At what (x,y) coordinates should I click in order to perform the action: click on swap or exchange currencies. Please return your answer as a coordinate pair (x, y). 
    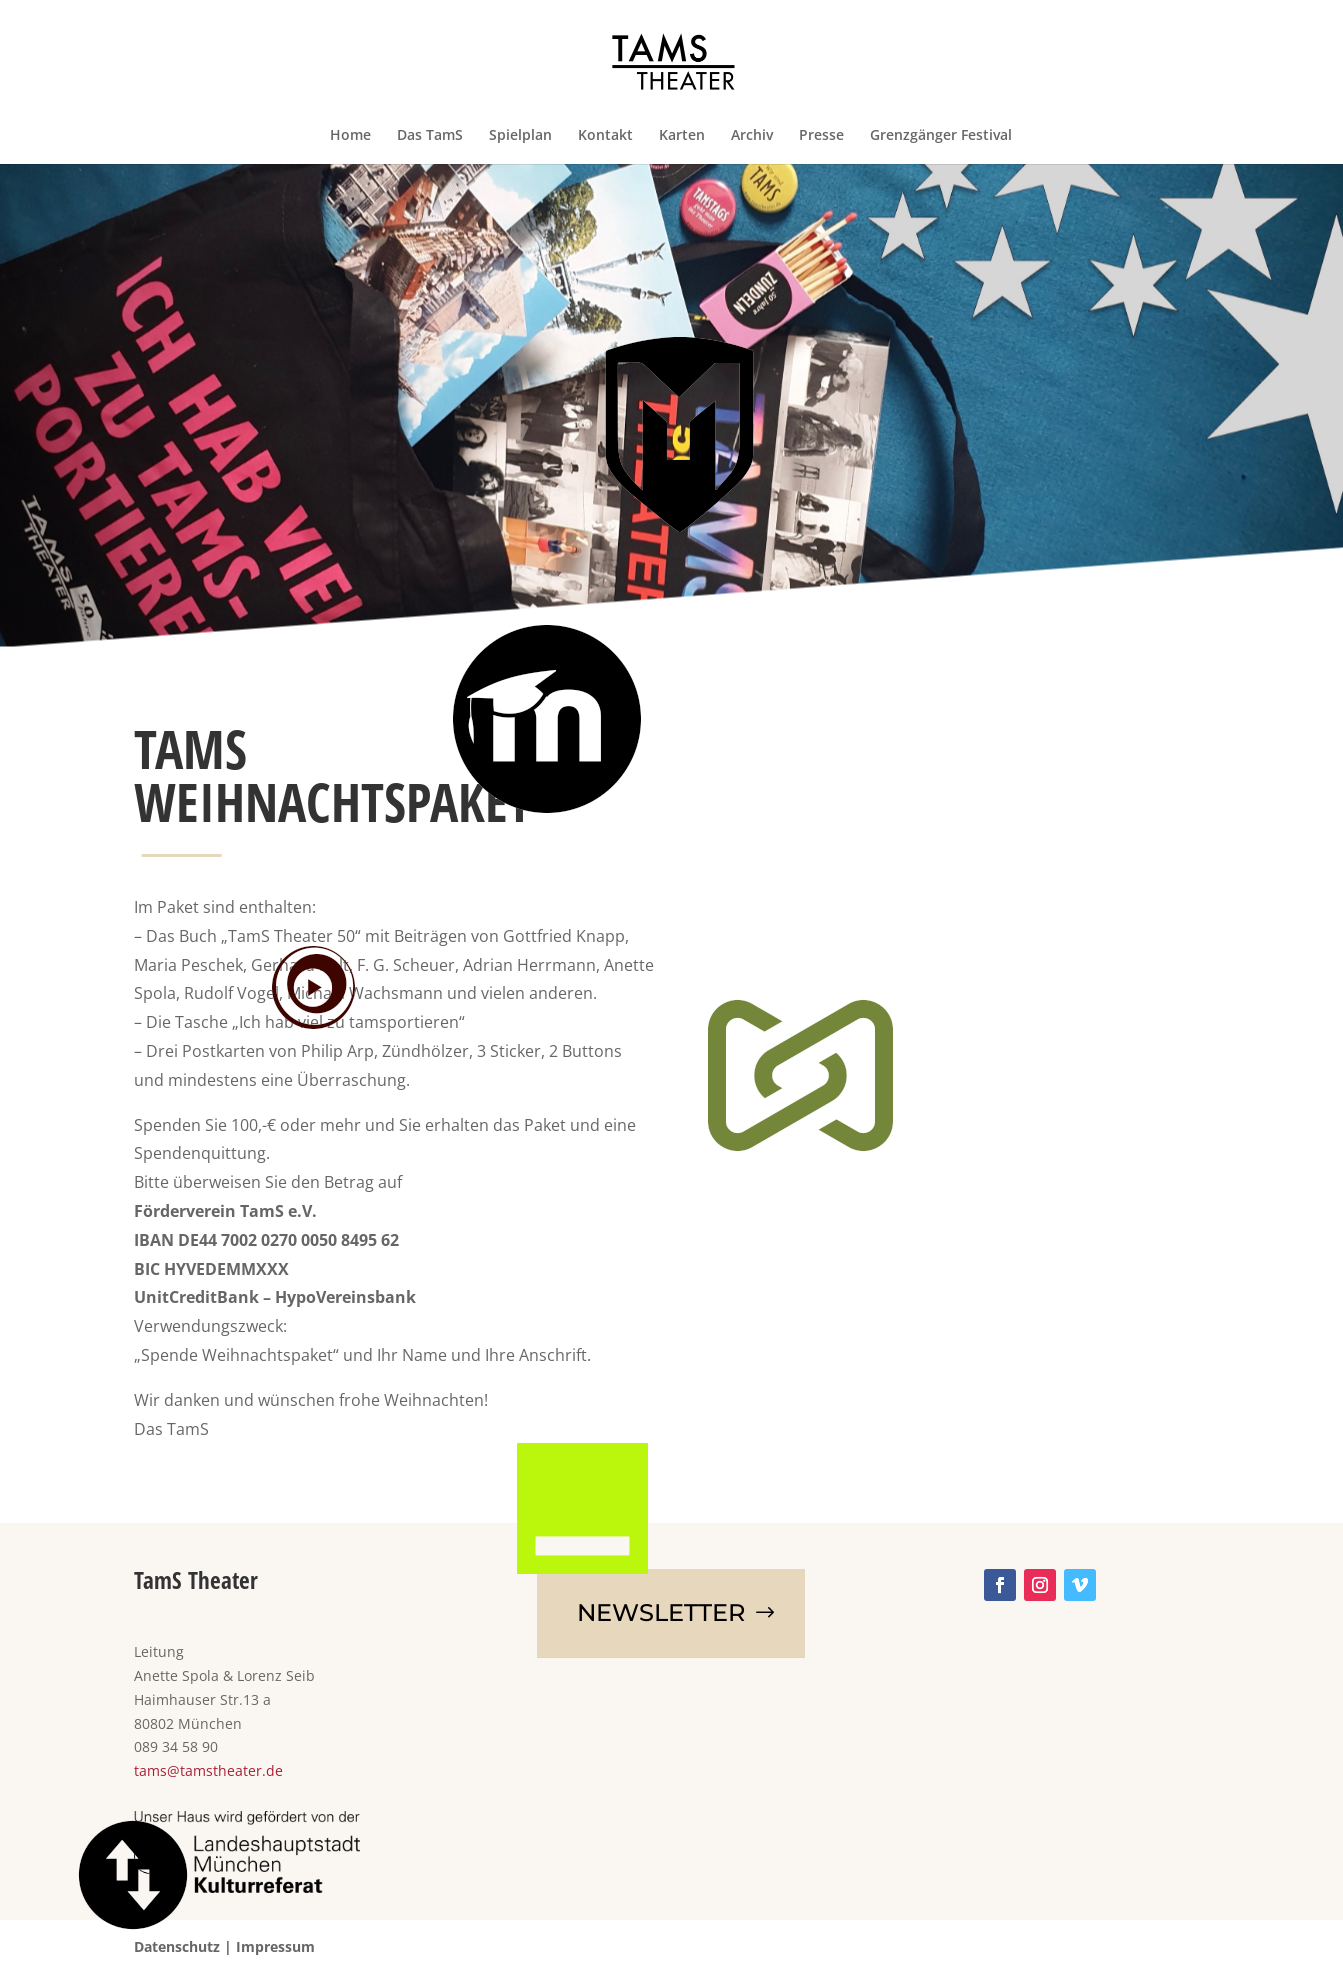
    Looking at the image, I should click on (133, 1875).